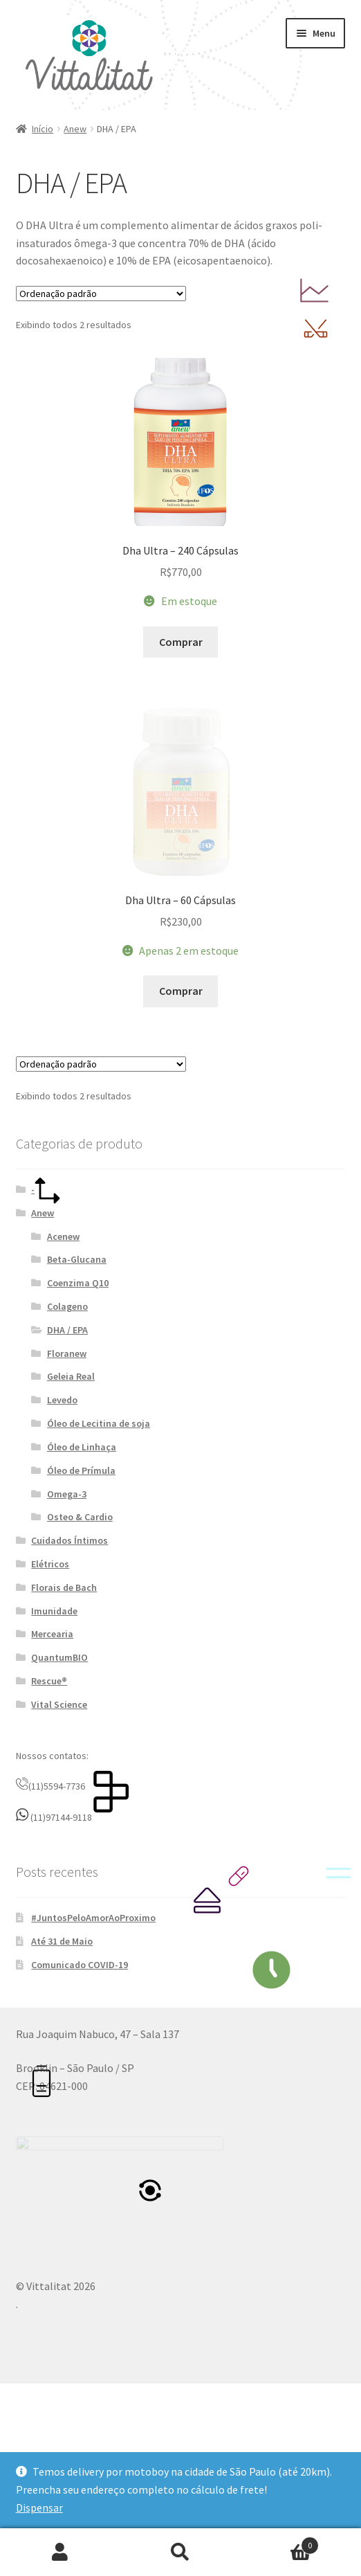 Image resolution: width=361 pixels, height=2576 pixels. What do you see at coordinates (314, 290) in the screenshot?
I see `view analytics or statistics` at bounding box center [314, 290].